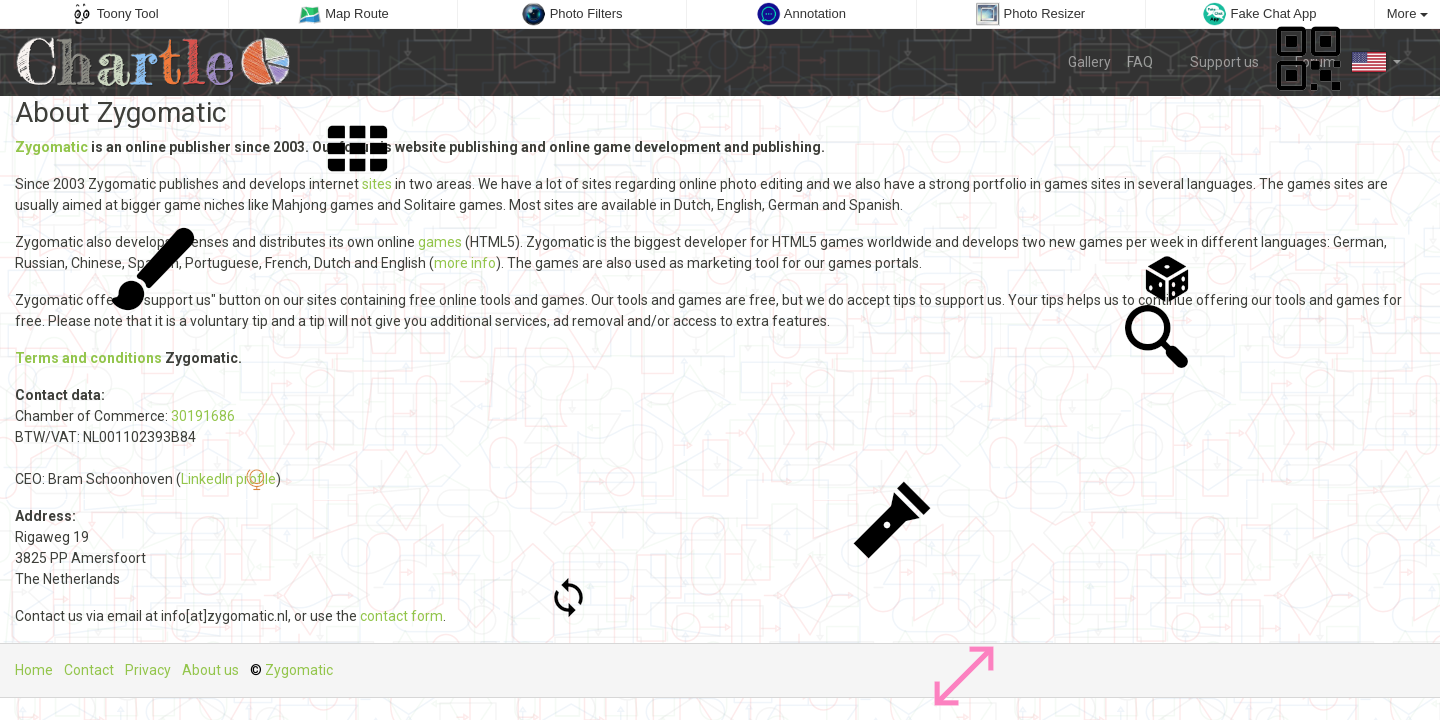 This screenshot has height=720, width=1440. What do you see at coordinates (964, 676) in the screenshot?
I see `resize a window or element` at bounding box center [964, 676].